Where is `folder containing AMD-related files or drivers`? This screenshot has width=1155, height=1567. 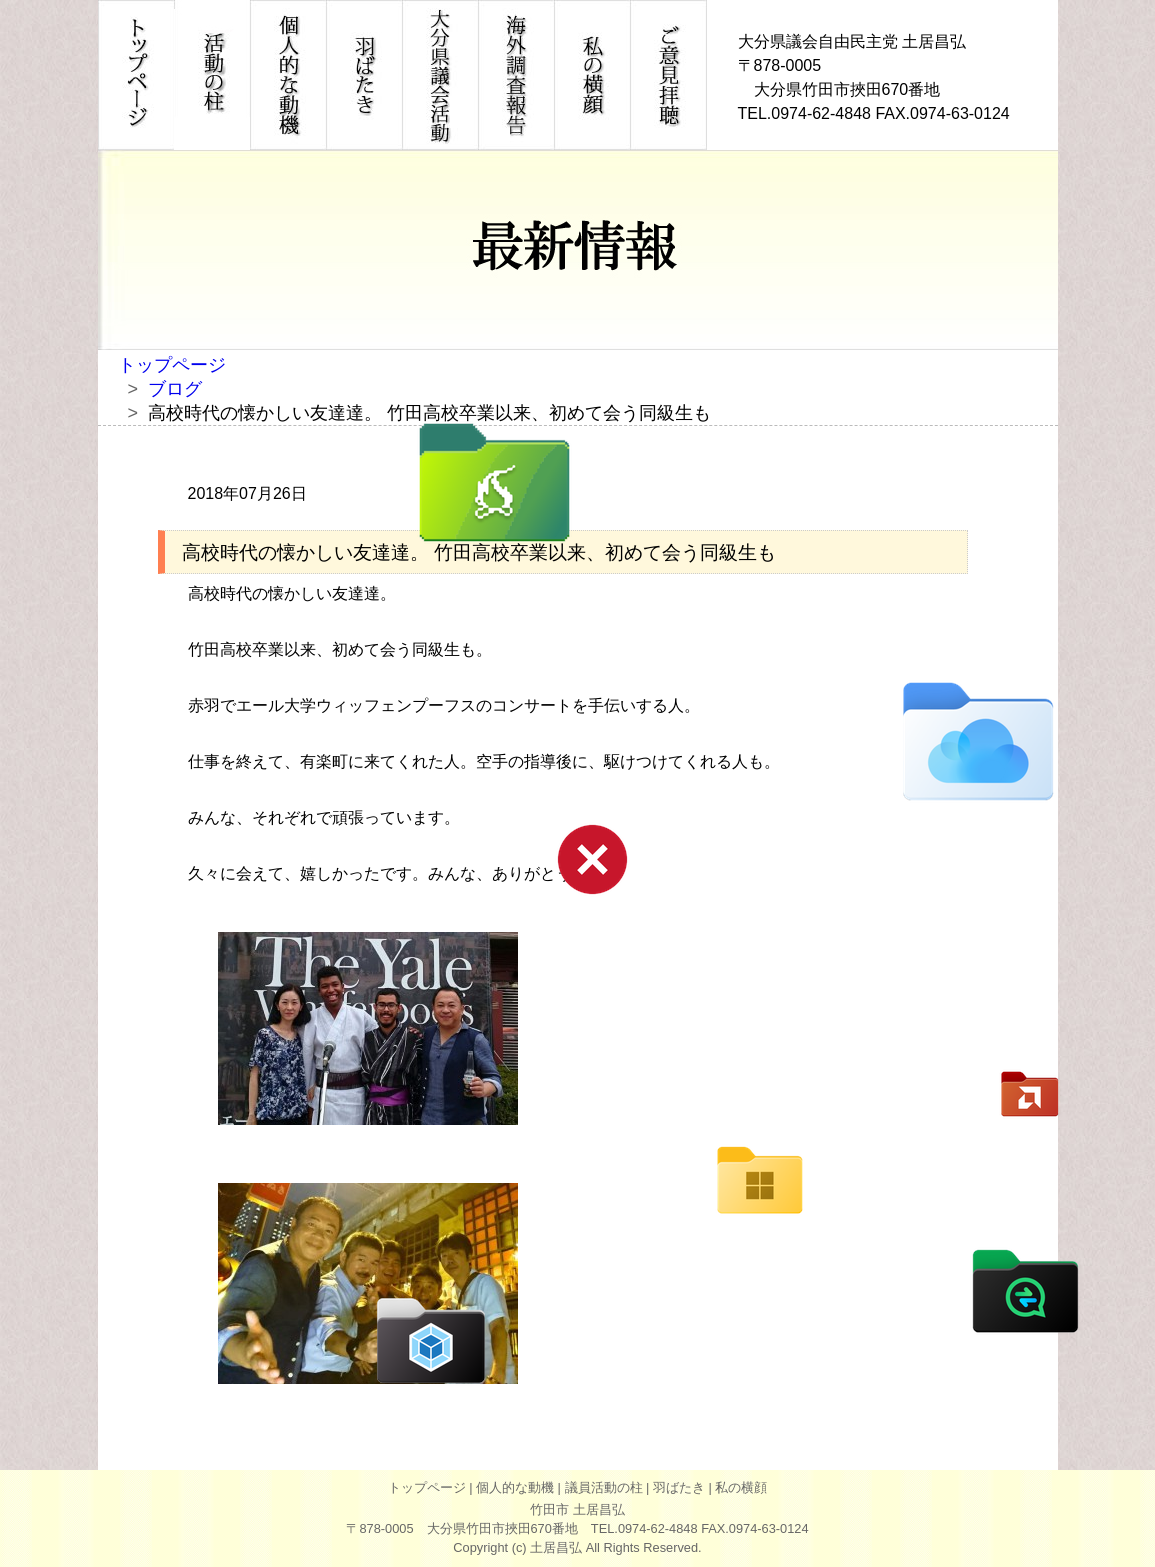
folder containing AMD-related files or drivers is located at coordinates (1029, 1095).